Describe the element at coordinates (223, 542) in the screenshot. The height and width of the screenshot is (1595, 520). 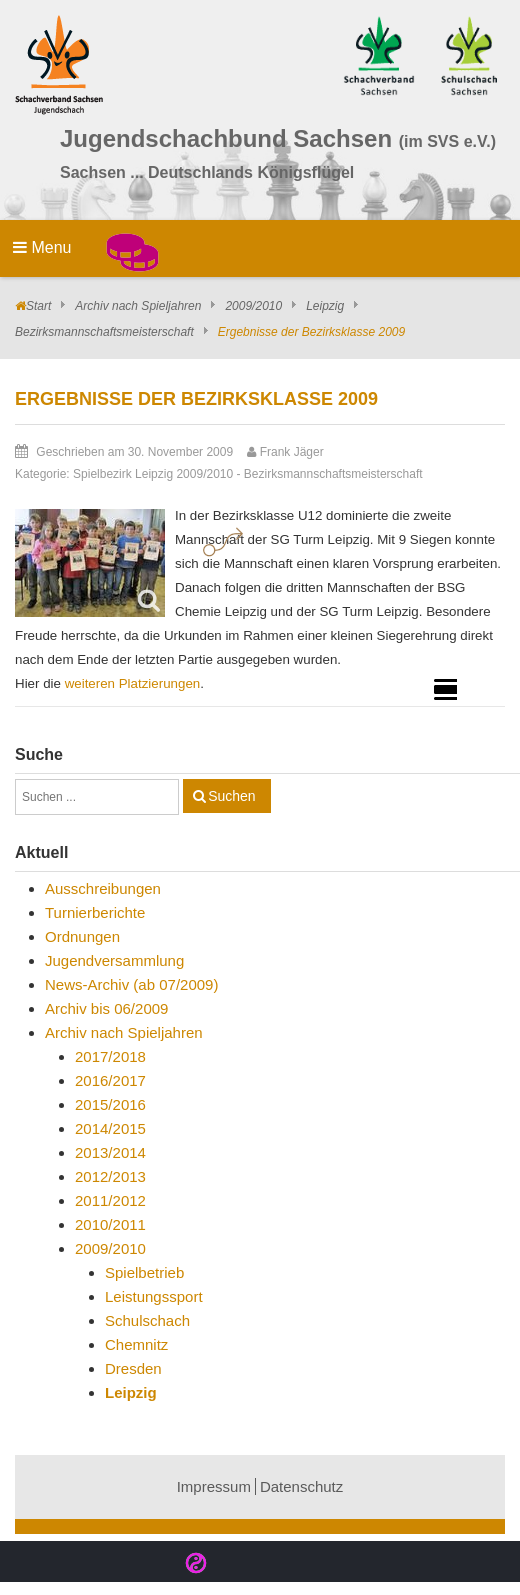
I see `indicates a workflow or process flow direction` at that location.